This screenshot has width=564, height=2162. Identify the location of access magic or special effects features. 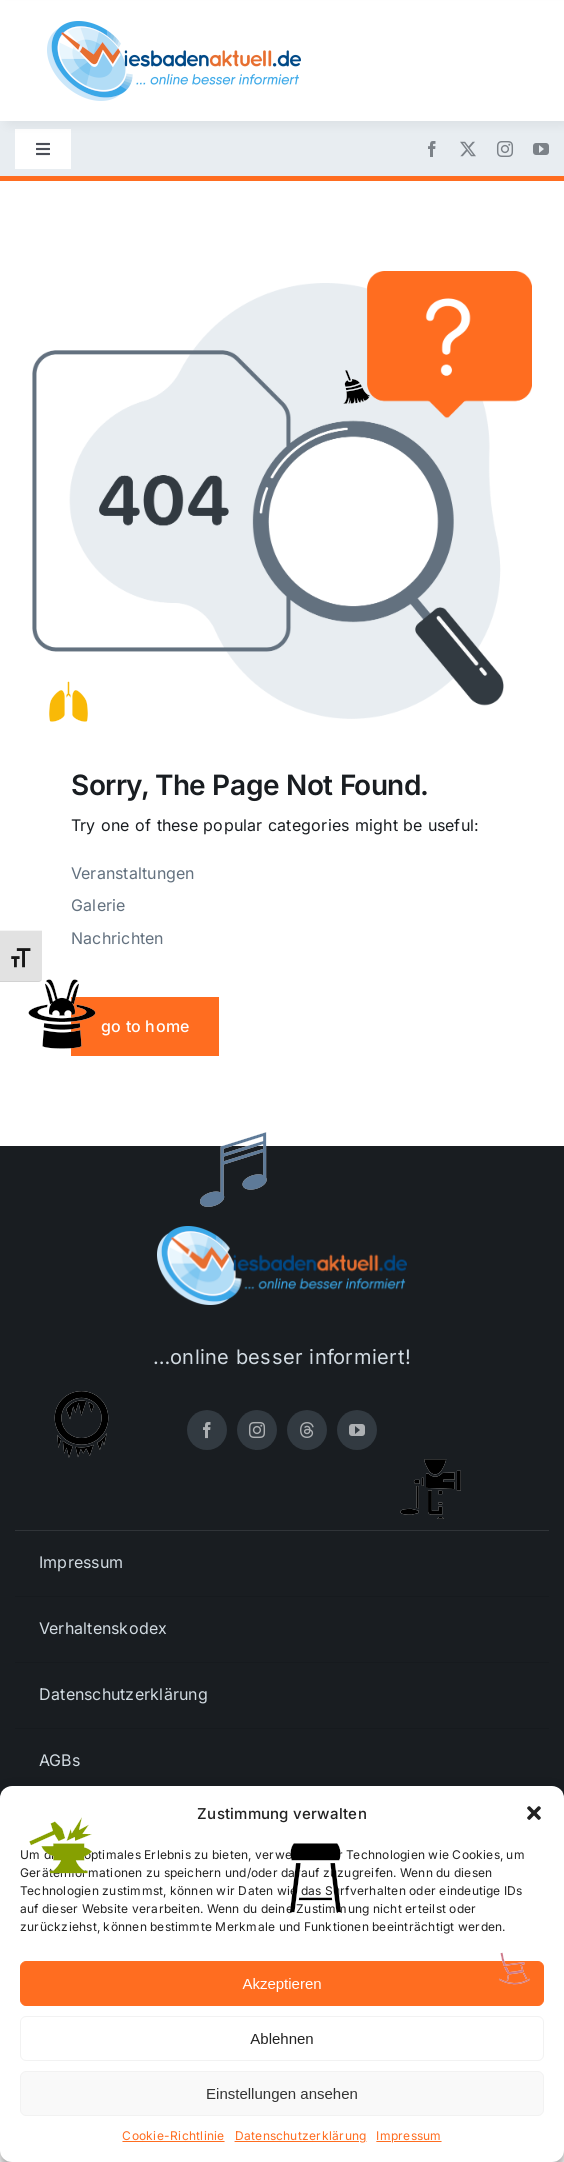
(62, 1014).